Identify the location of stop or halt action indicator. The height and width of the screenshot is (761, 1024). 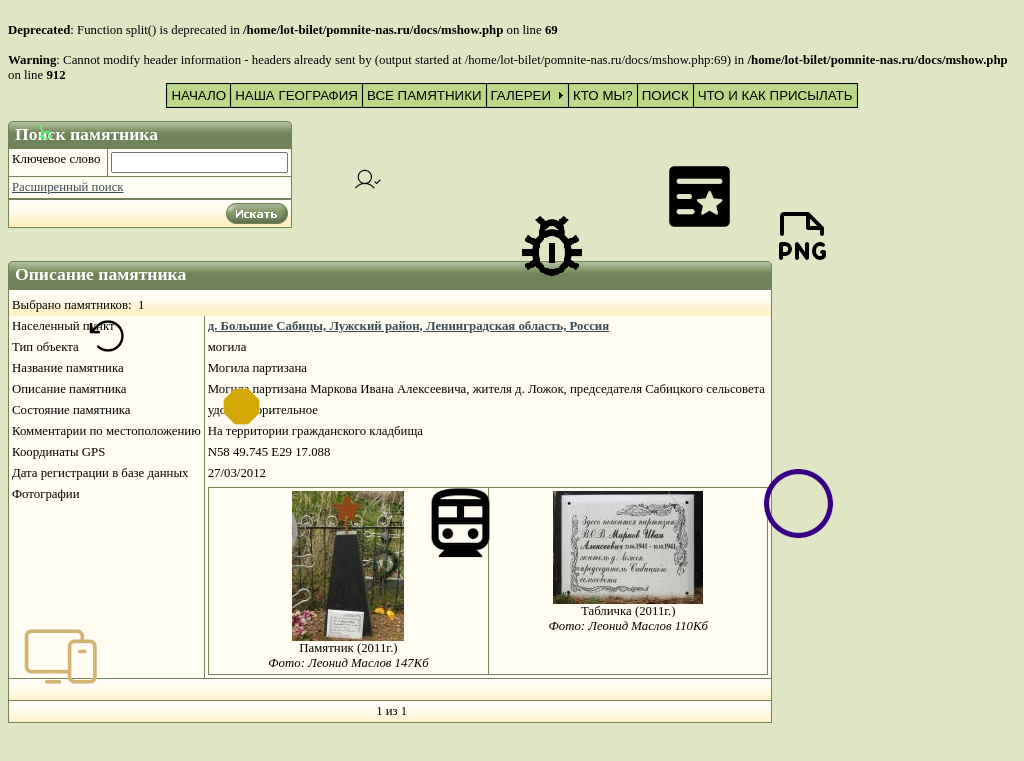
(241, 406).